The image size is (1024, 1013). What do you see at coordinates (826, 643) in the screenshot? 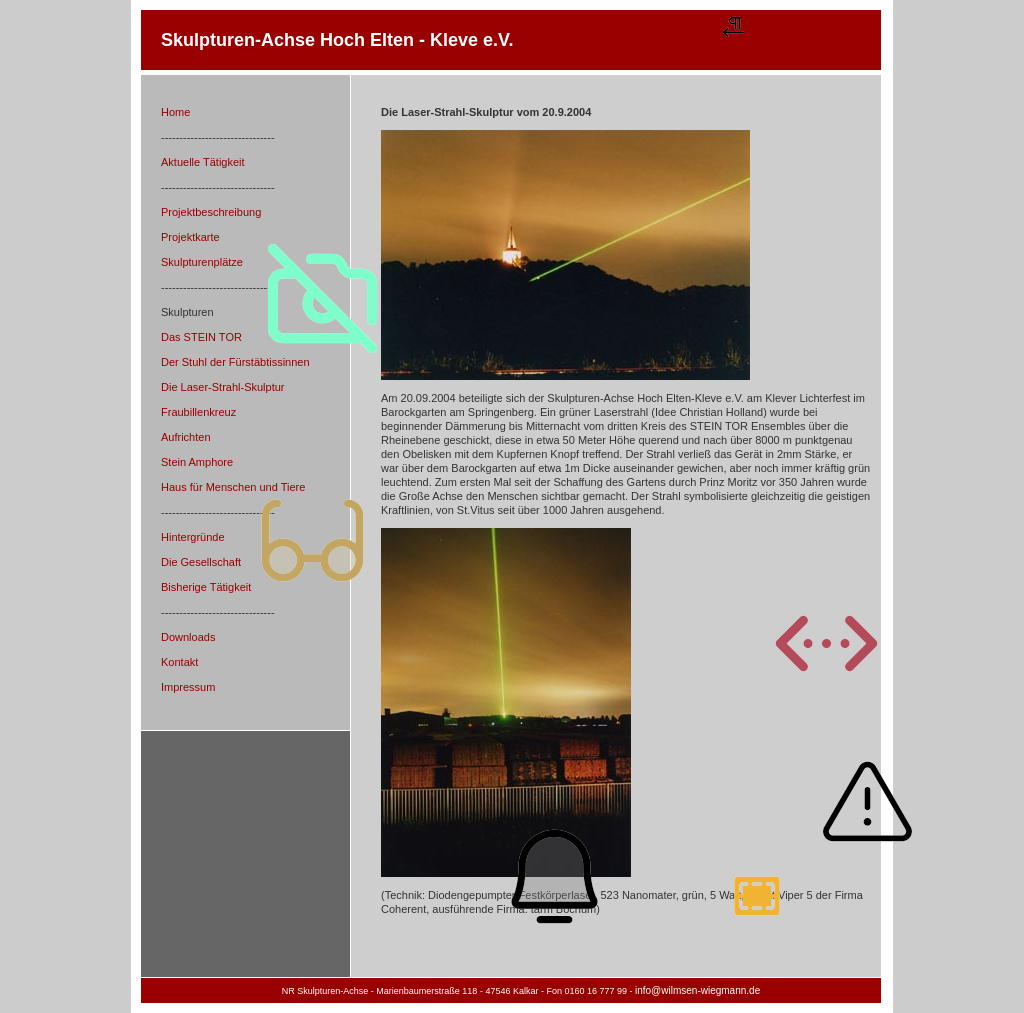
I see `expand or collapse content horizontally` at bounding box center [826, 643].